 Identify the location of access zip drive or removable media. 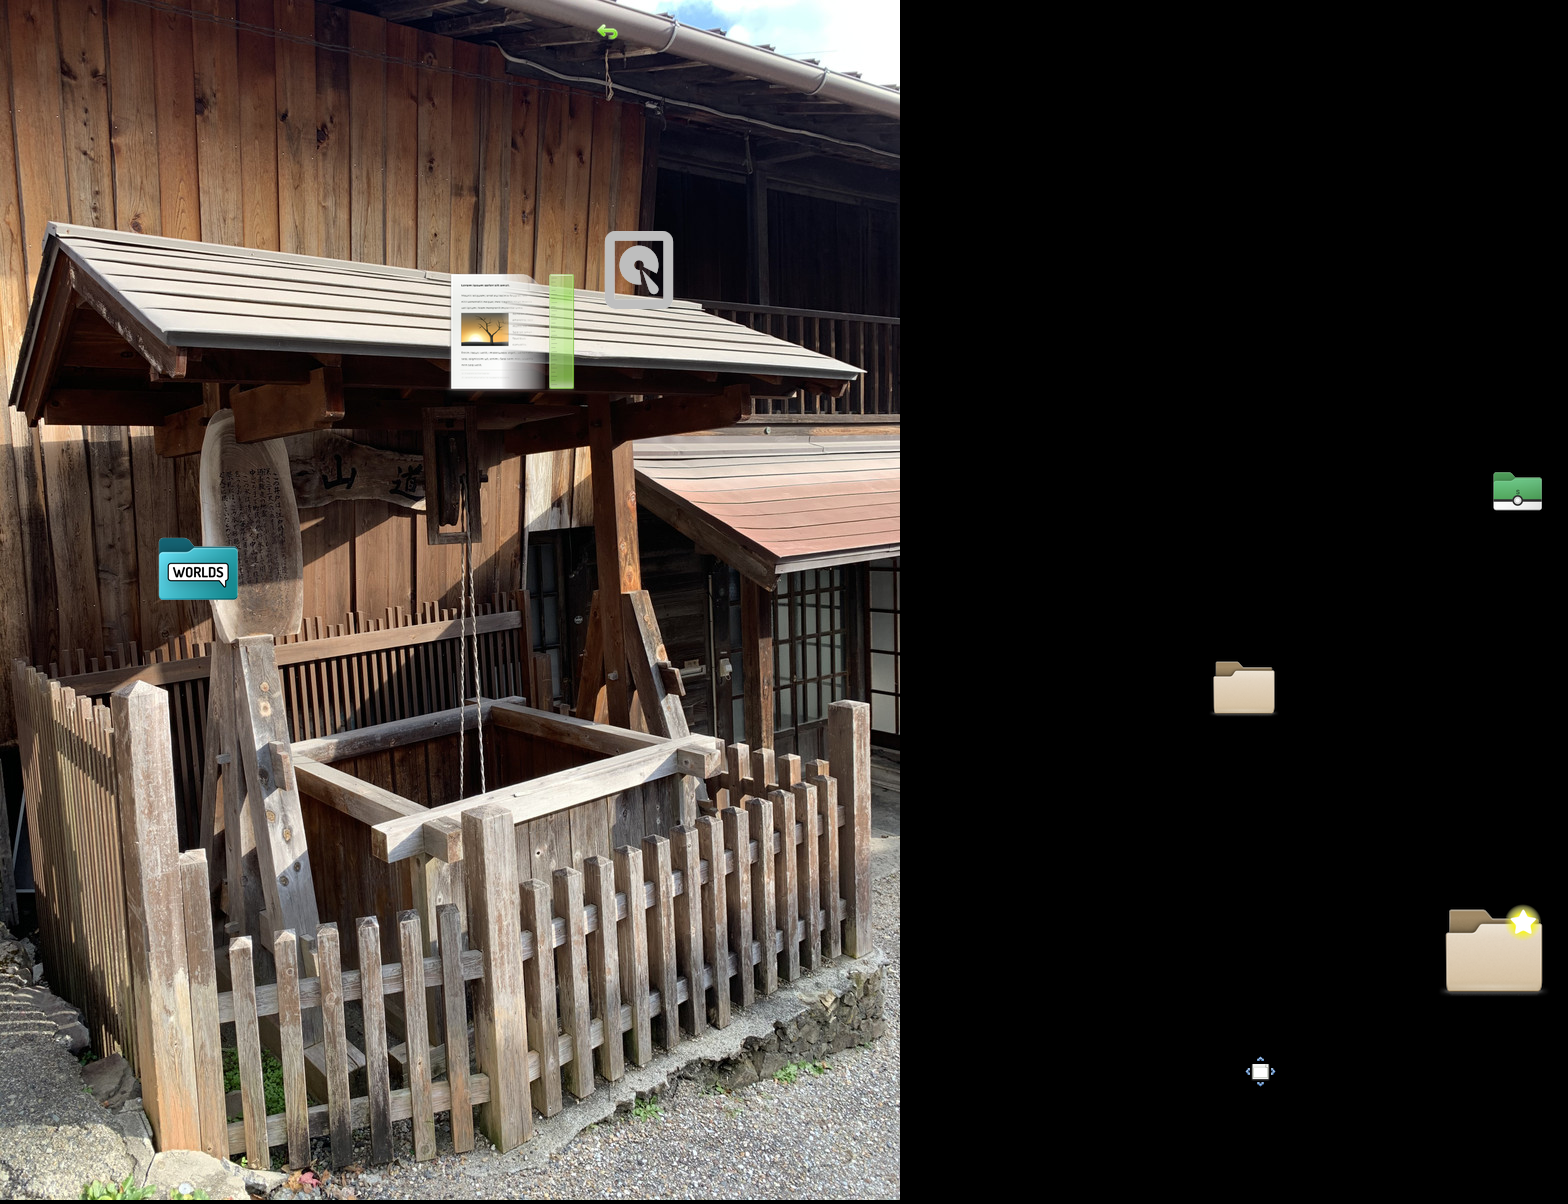
(639, 270).